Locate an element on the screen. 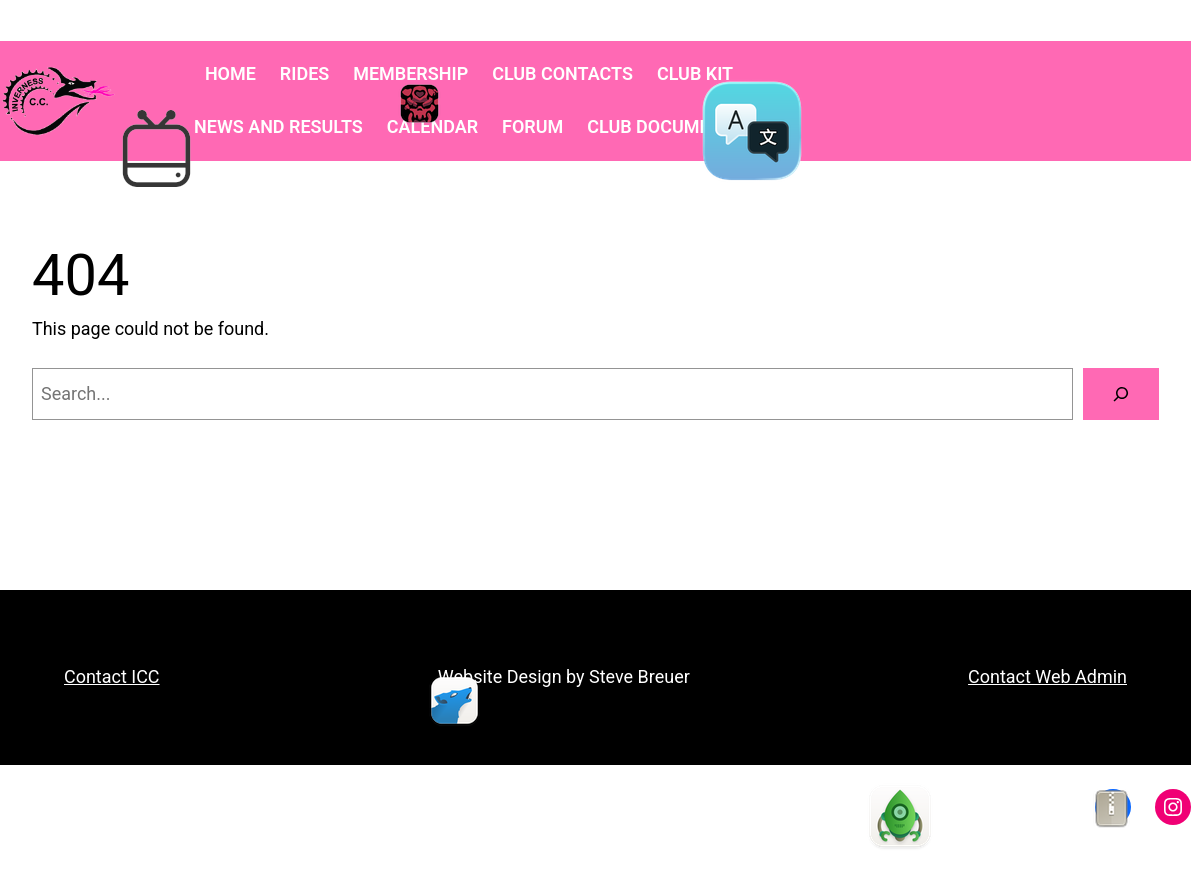 This screenshot has height=890, width=1191. open the translation app is located at coordinates (752, 131).